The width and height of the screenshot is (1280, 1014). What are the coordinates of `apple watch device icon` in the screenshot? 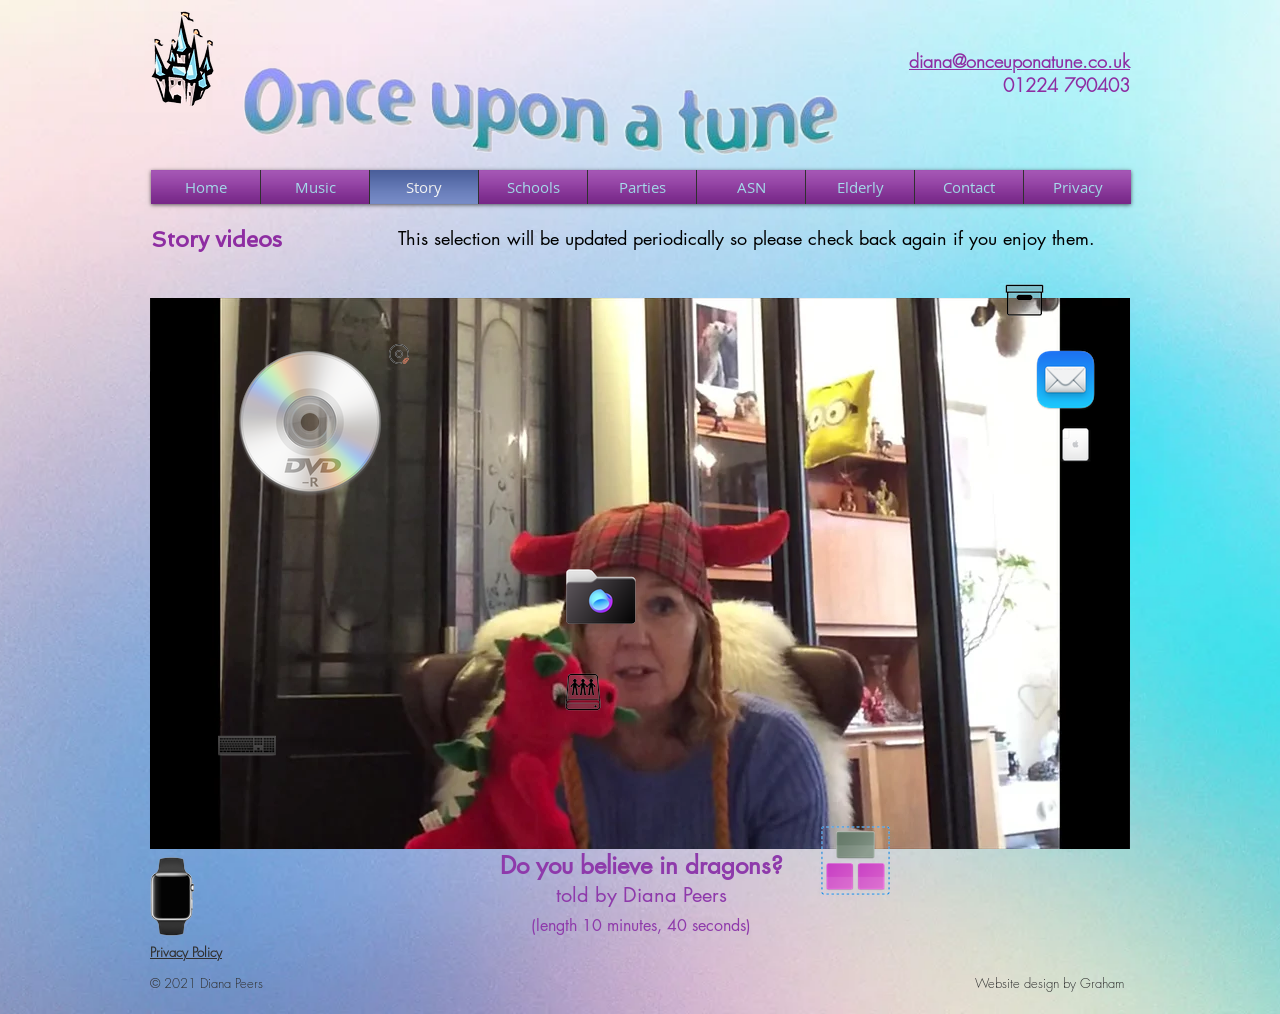 It's located at (171, 896).